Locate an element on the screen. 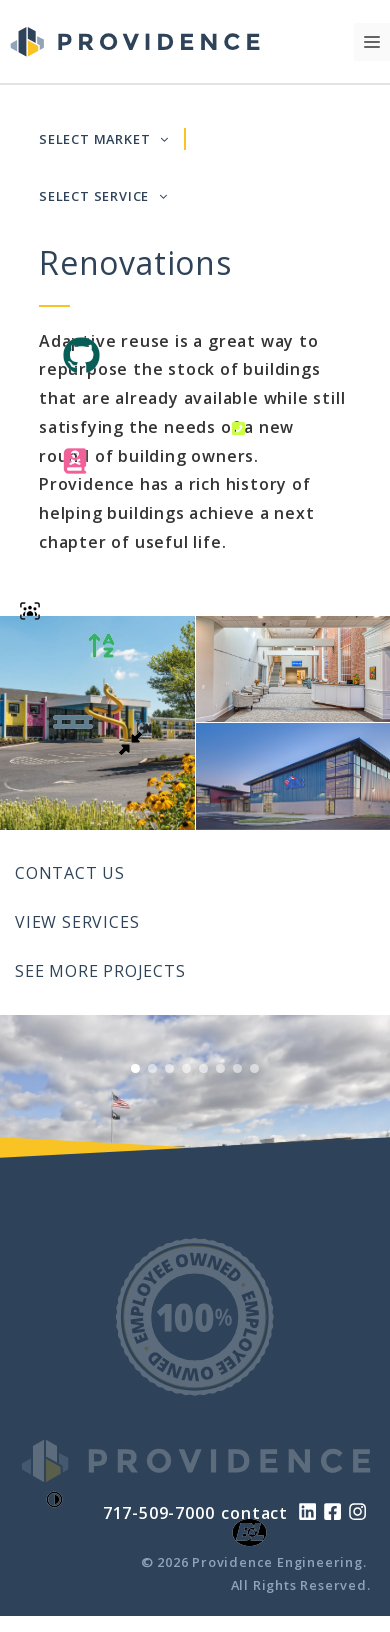 The height and width of the screenshot is (1632, 390). sort items alphabetically in ascending order (A to Z) is located at coordinates (101, 645).